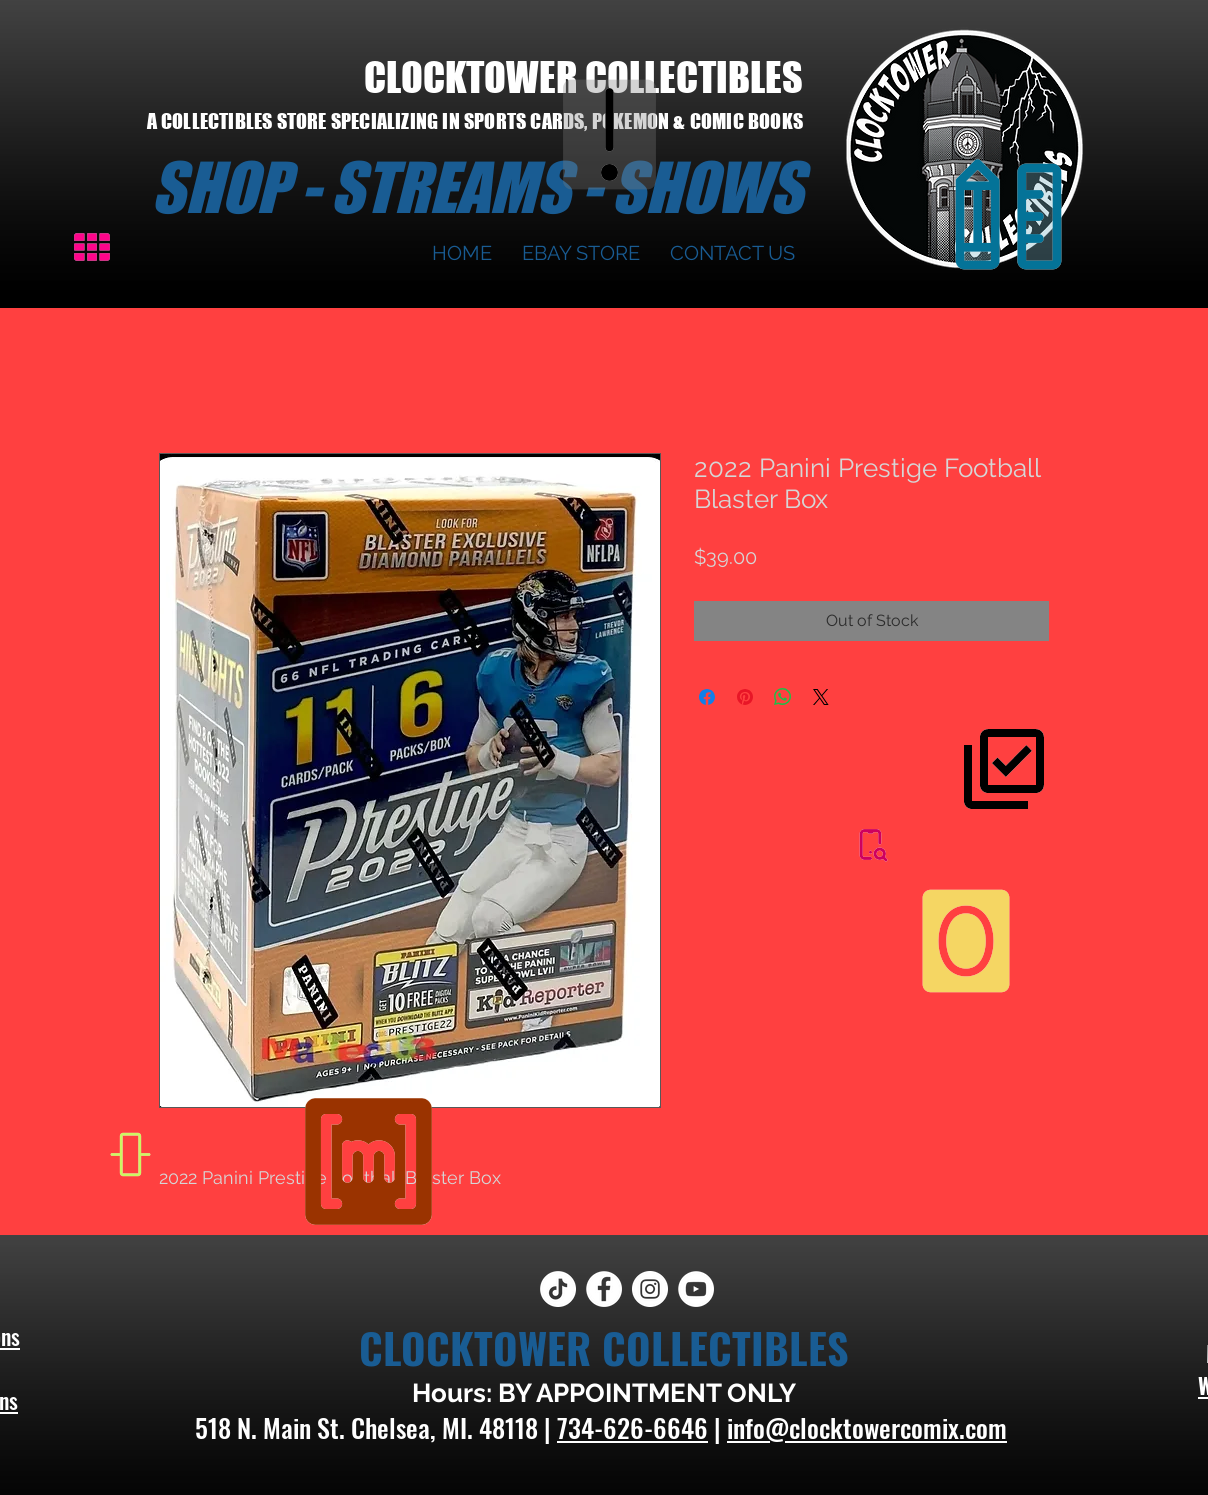 The image size is (1208, 1495). Describe the element at coordinates (870, 844) in the screenshot. I see `search for a mobile device` at that location.